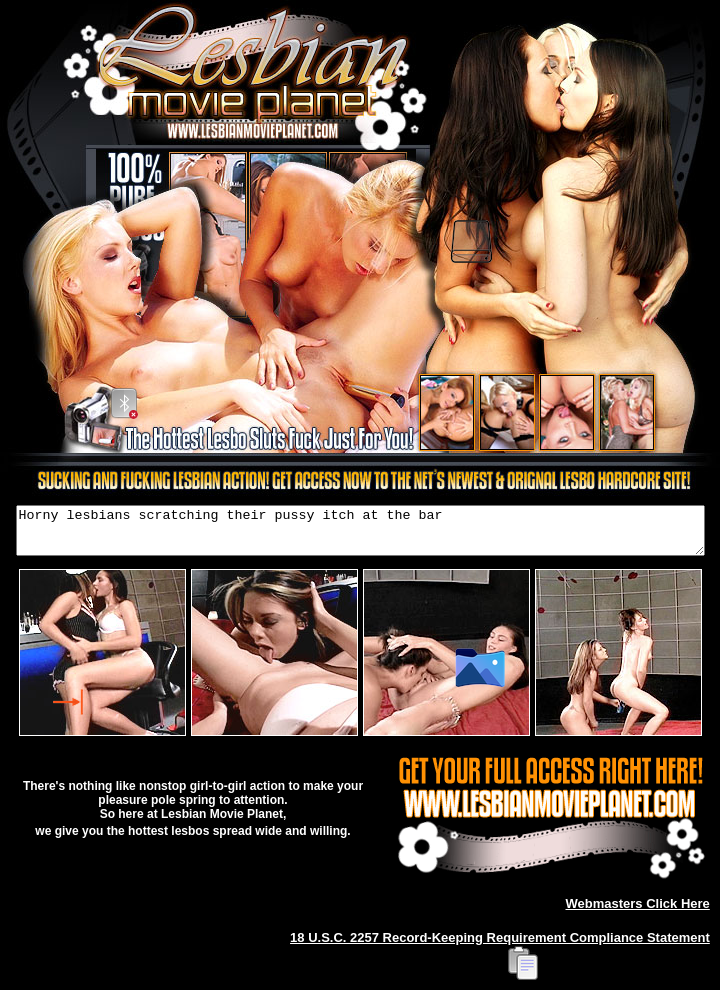 This screenshot has height=990, width=720. I want to click on open panorama photos folder, so click(480, 669).